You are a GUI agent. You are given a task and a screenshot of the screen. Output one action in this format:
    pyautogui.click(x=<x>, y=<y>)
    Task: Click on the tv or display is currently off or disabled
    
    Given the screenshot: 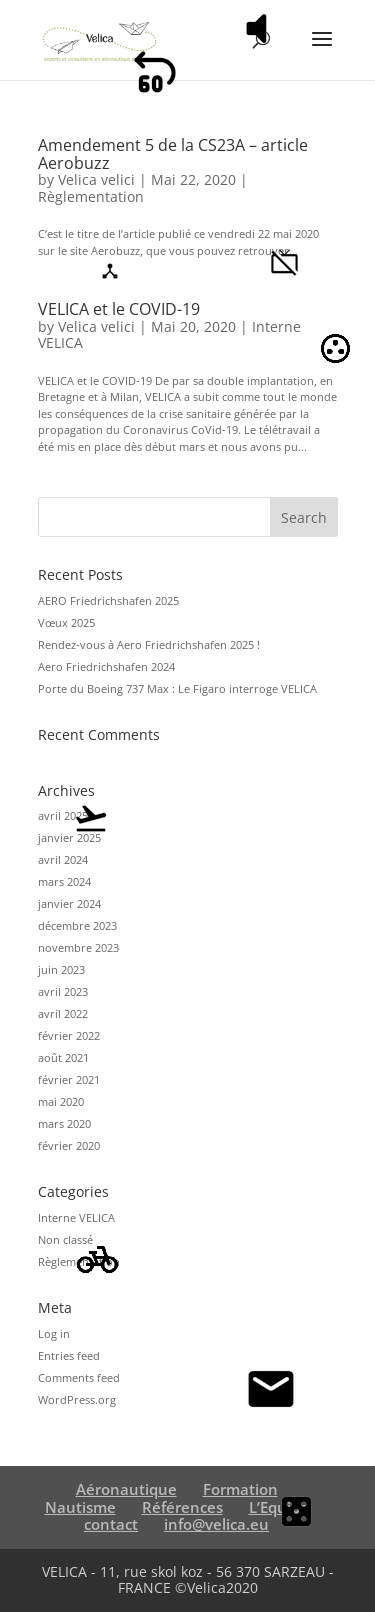 What is the action you would take?
    pyautogui.click(x=284, y=262)
    